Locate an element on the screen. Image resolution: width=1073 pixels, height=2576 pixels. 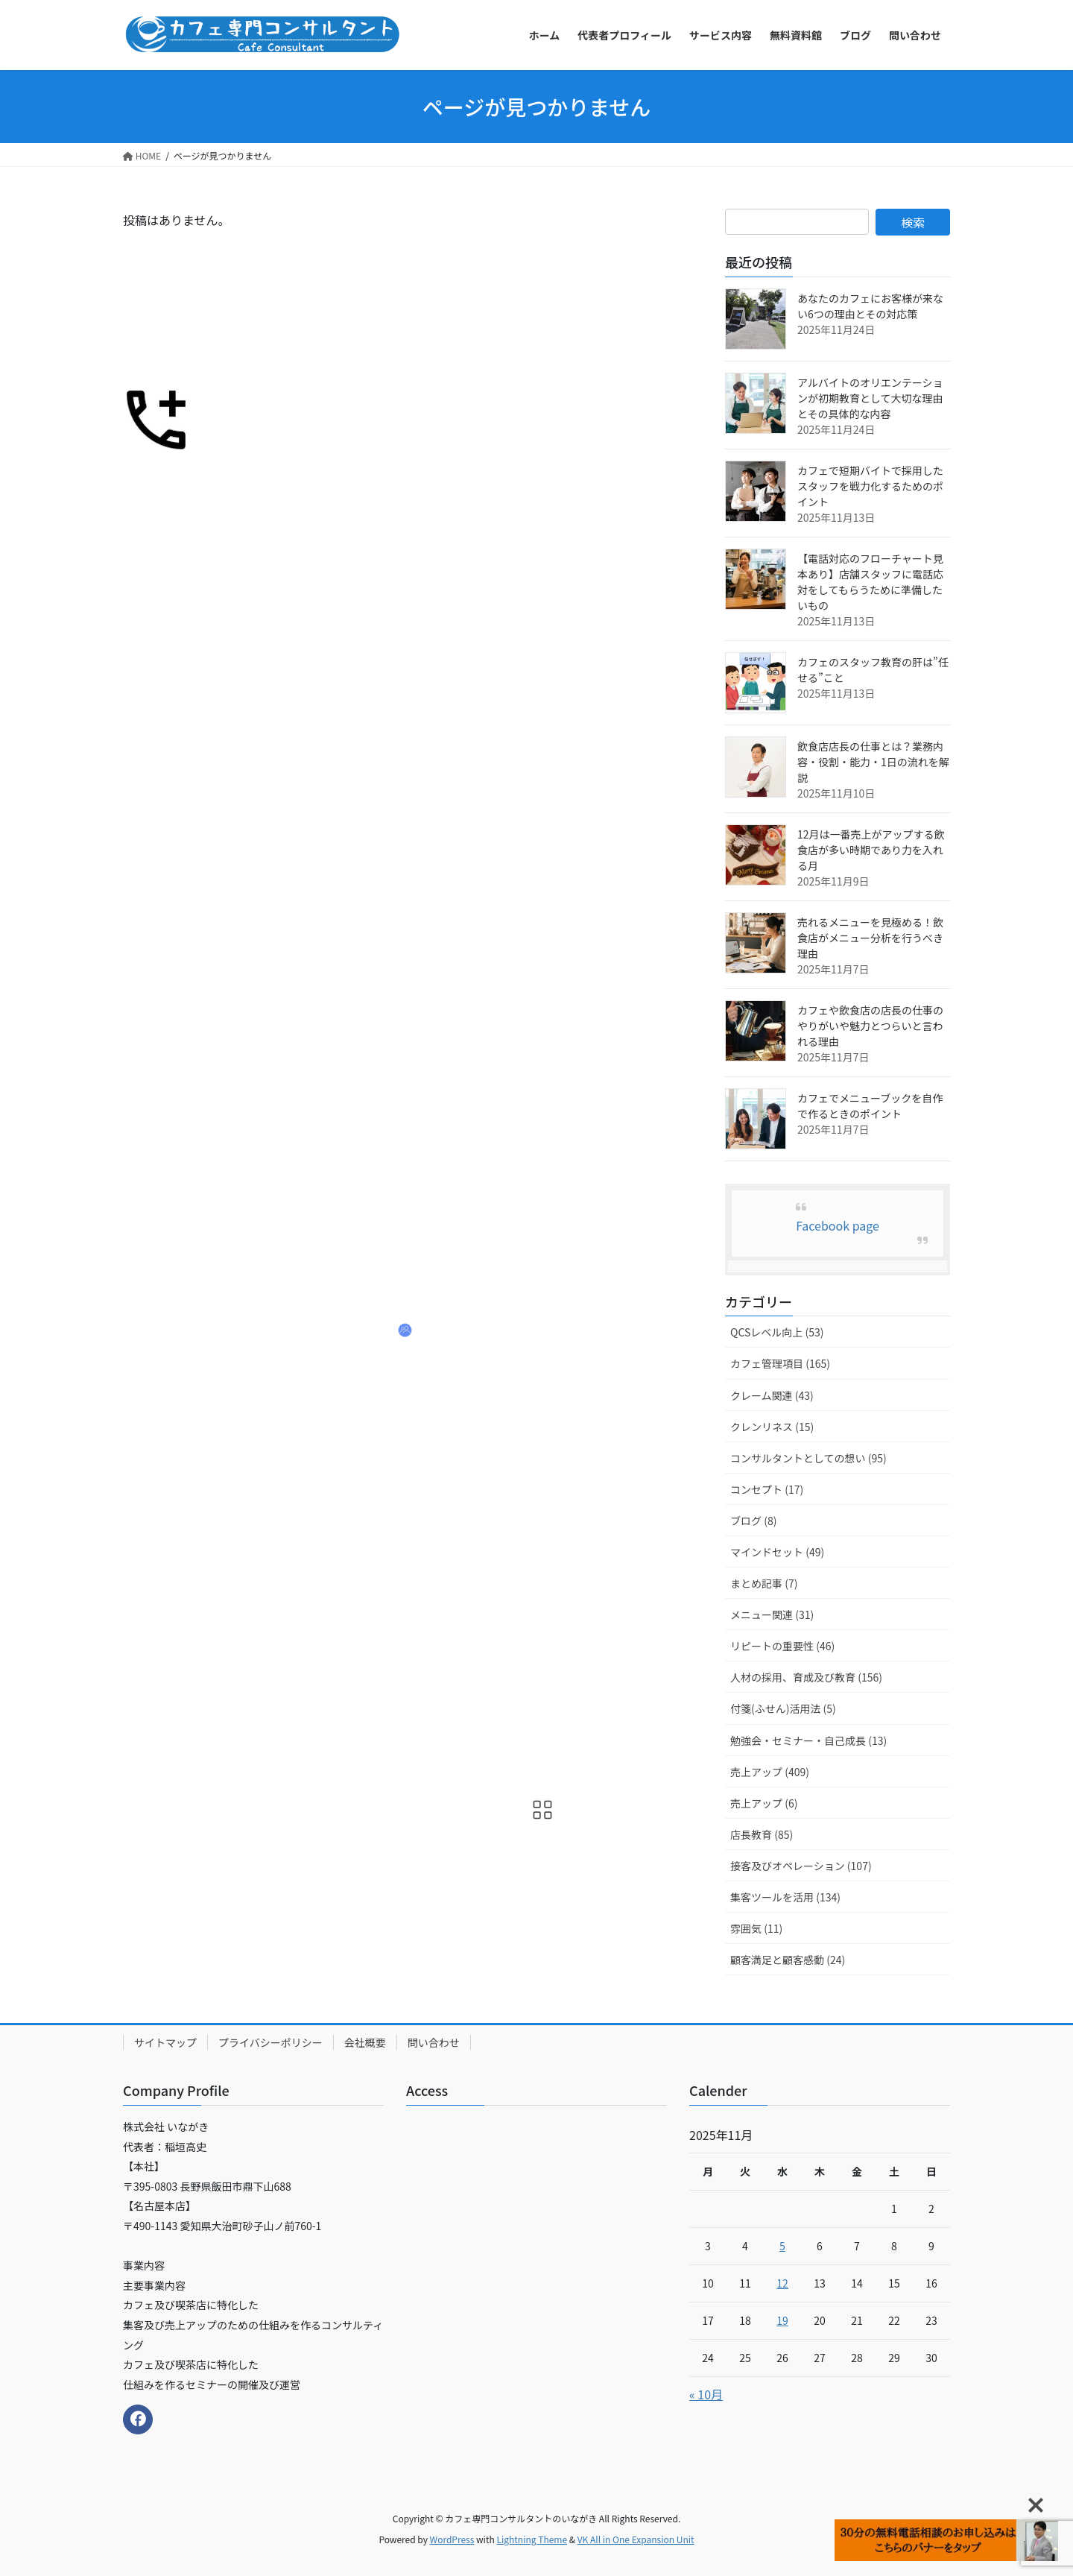
view all applications is located at coordinates (542, 1810).